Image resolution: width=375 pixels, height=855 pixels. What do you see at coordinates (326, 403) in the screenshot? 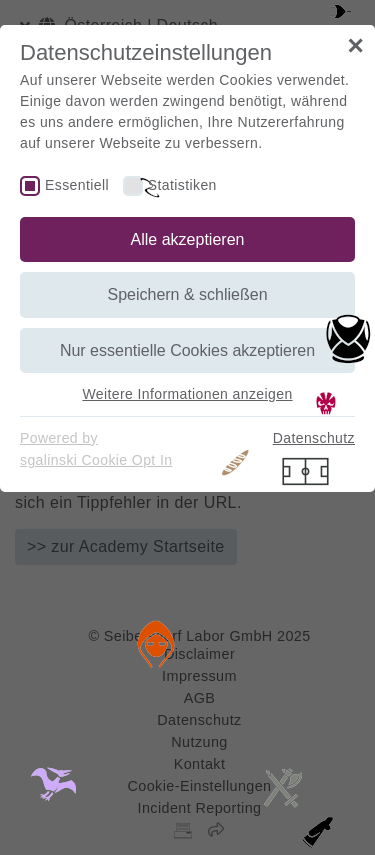
I see `indicates danger or deadly hazard in gameplay` at bounding box center [326, 403].